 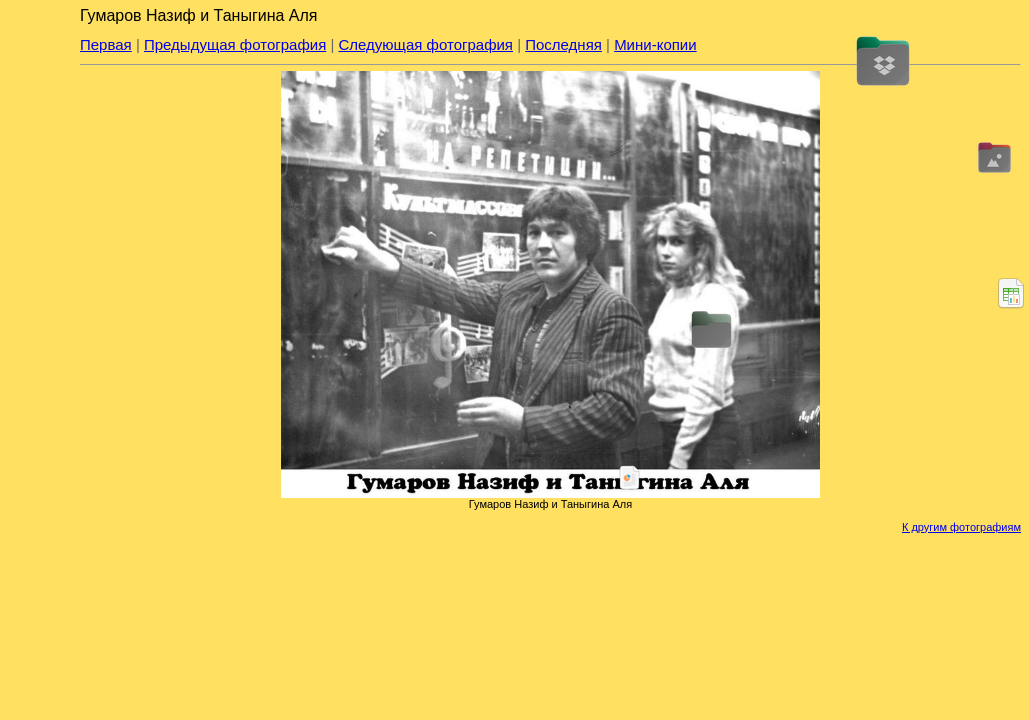 I want to click on open a presentation file, so click(x=629, y=477).